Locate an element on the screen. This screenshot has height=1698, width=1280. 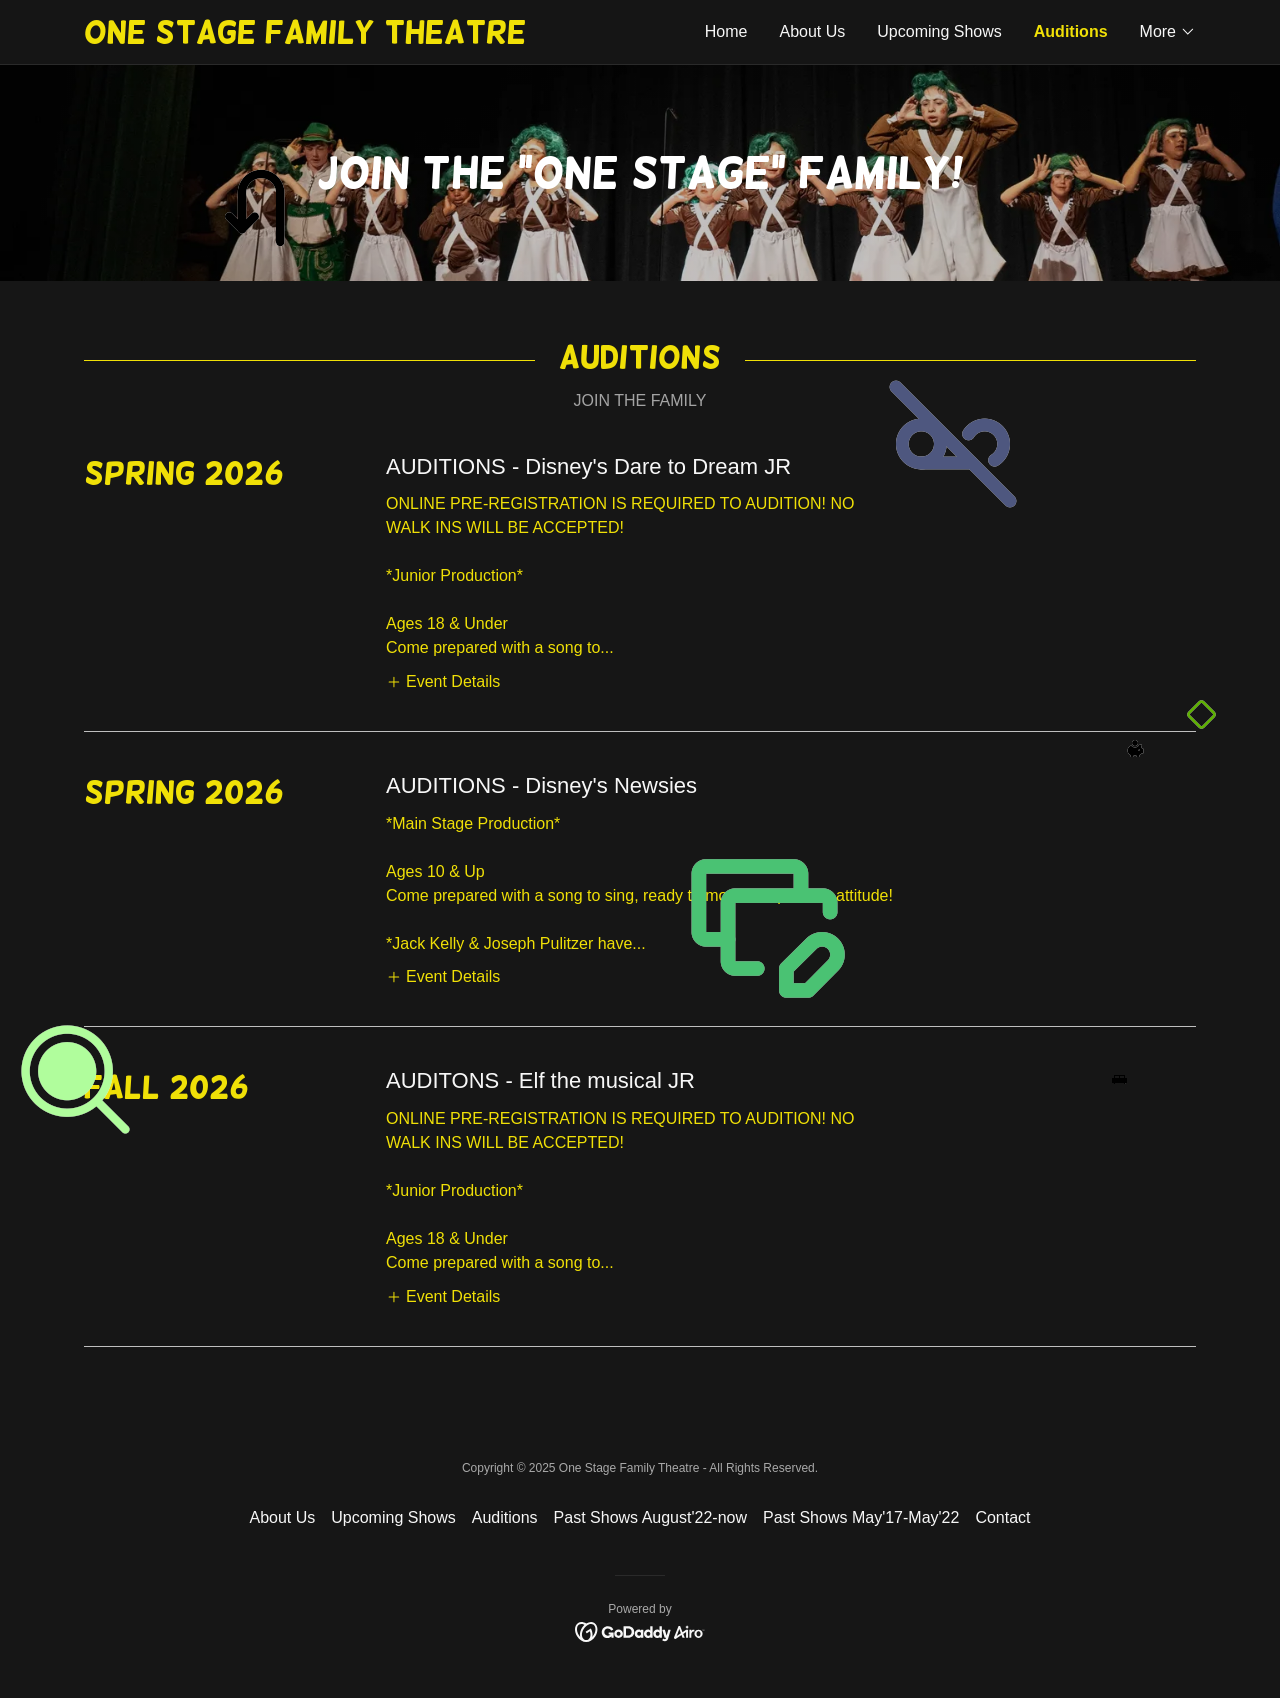
access savings or budget features is located at coordinates (1135, 749).